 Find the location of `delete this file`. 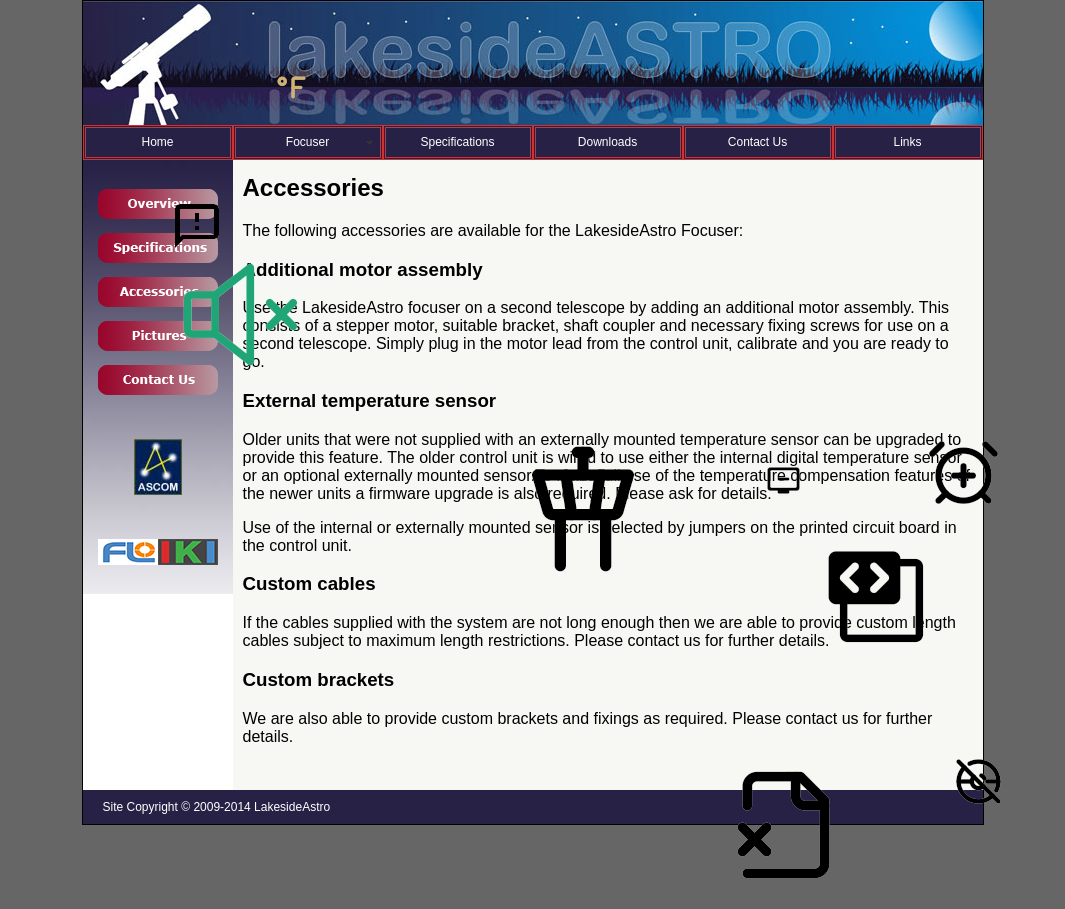

delete this file is located at coordinates (786, 825).